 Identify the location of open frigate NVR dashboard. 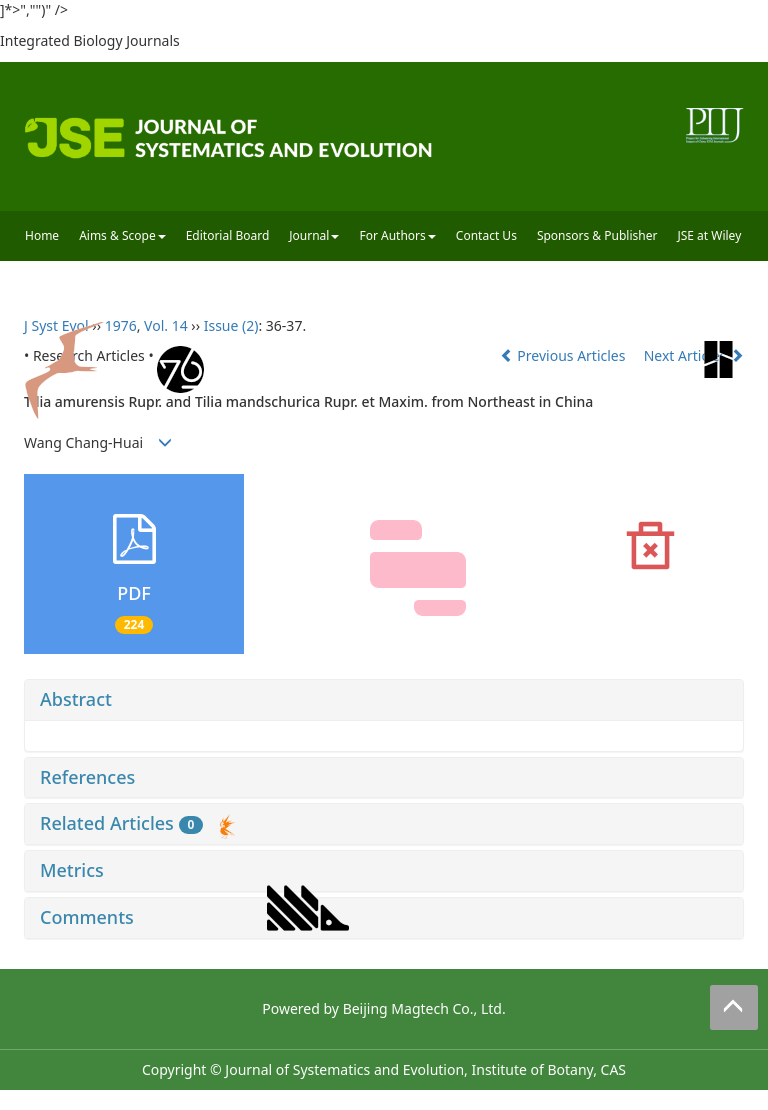
(64, 370).